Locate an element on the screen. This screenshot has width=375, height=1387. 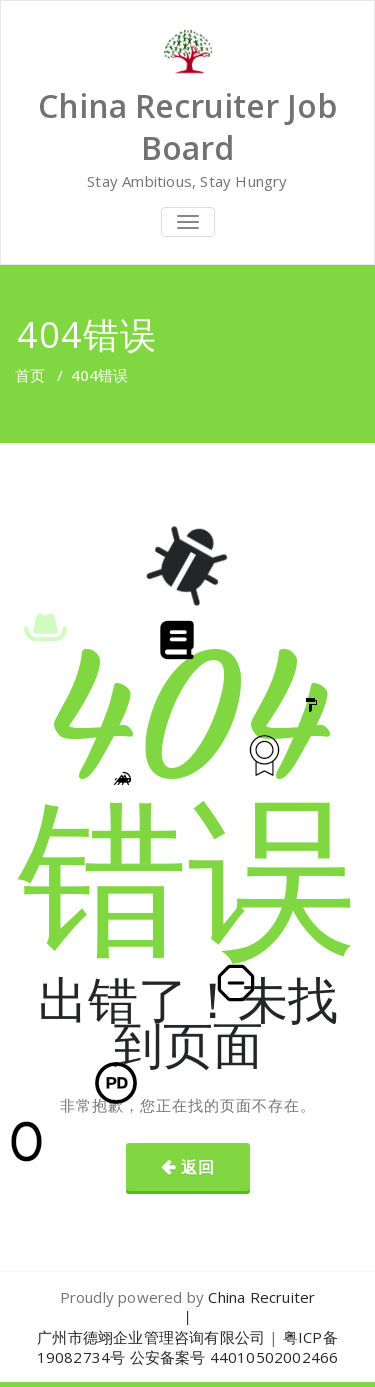
select western or country theme is located at coordinates (45, 628).